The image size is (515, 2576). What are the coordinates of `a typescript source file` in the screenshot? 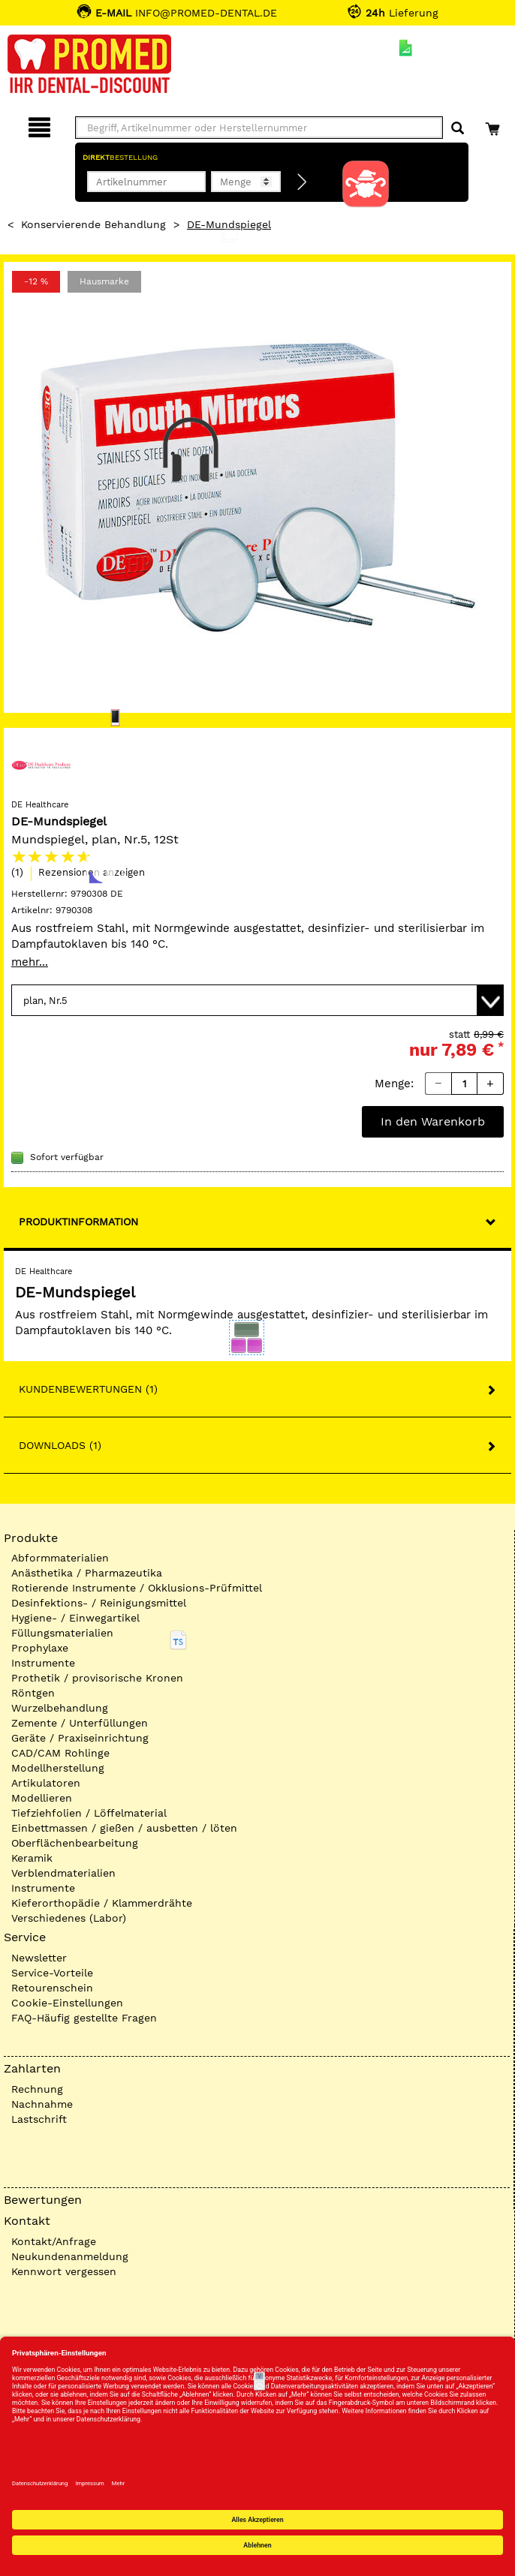 It's located at (178, 1640).